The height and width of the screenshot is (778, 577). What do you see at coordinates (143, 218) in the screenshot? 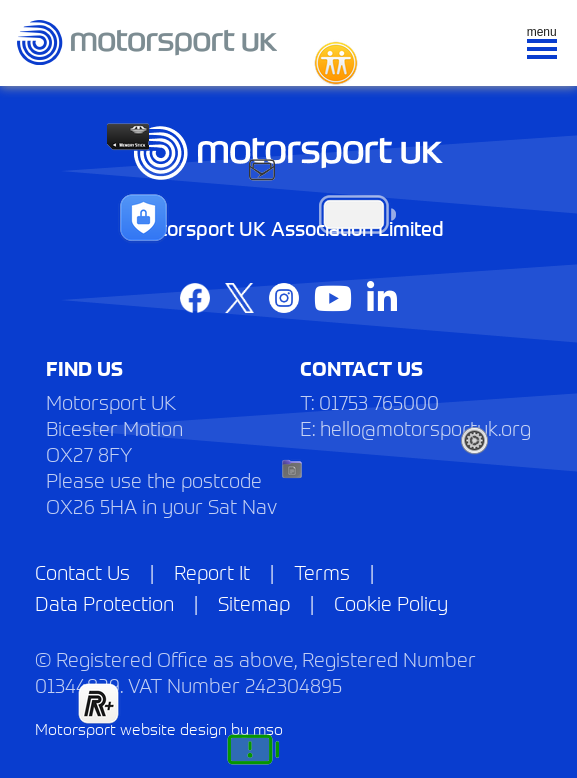
I see `open security & privacy settings` at bounding box center [143, 218].